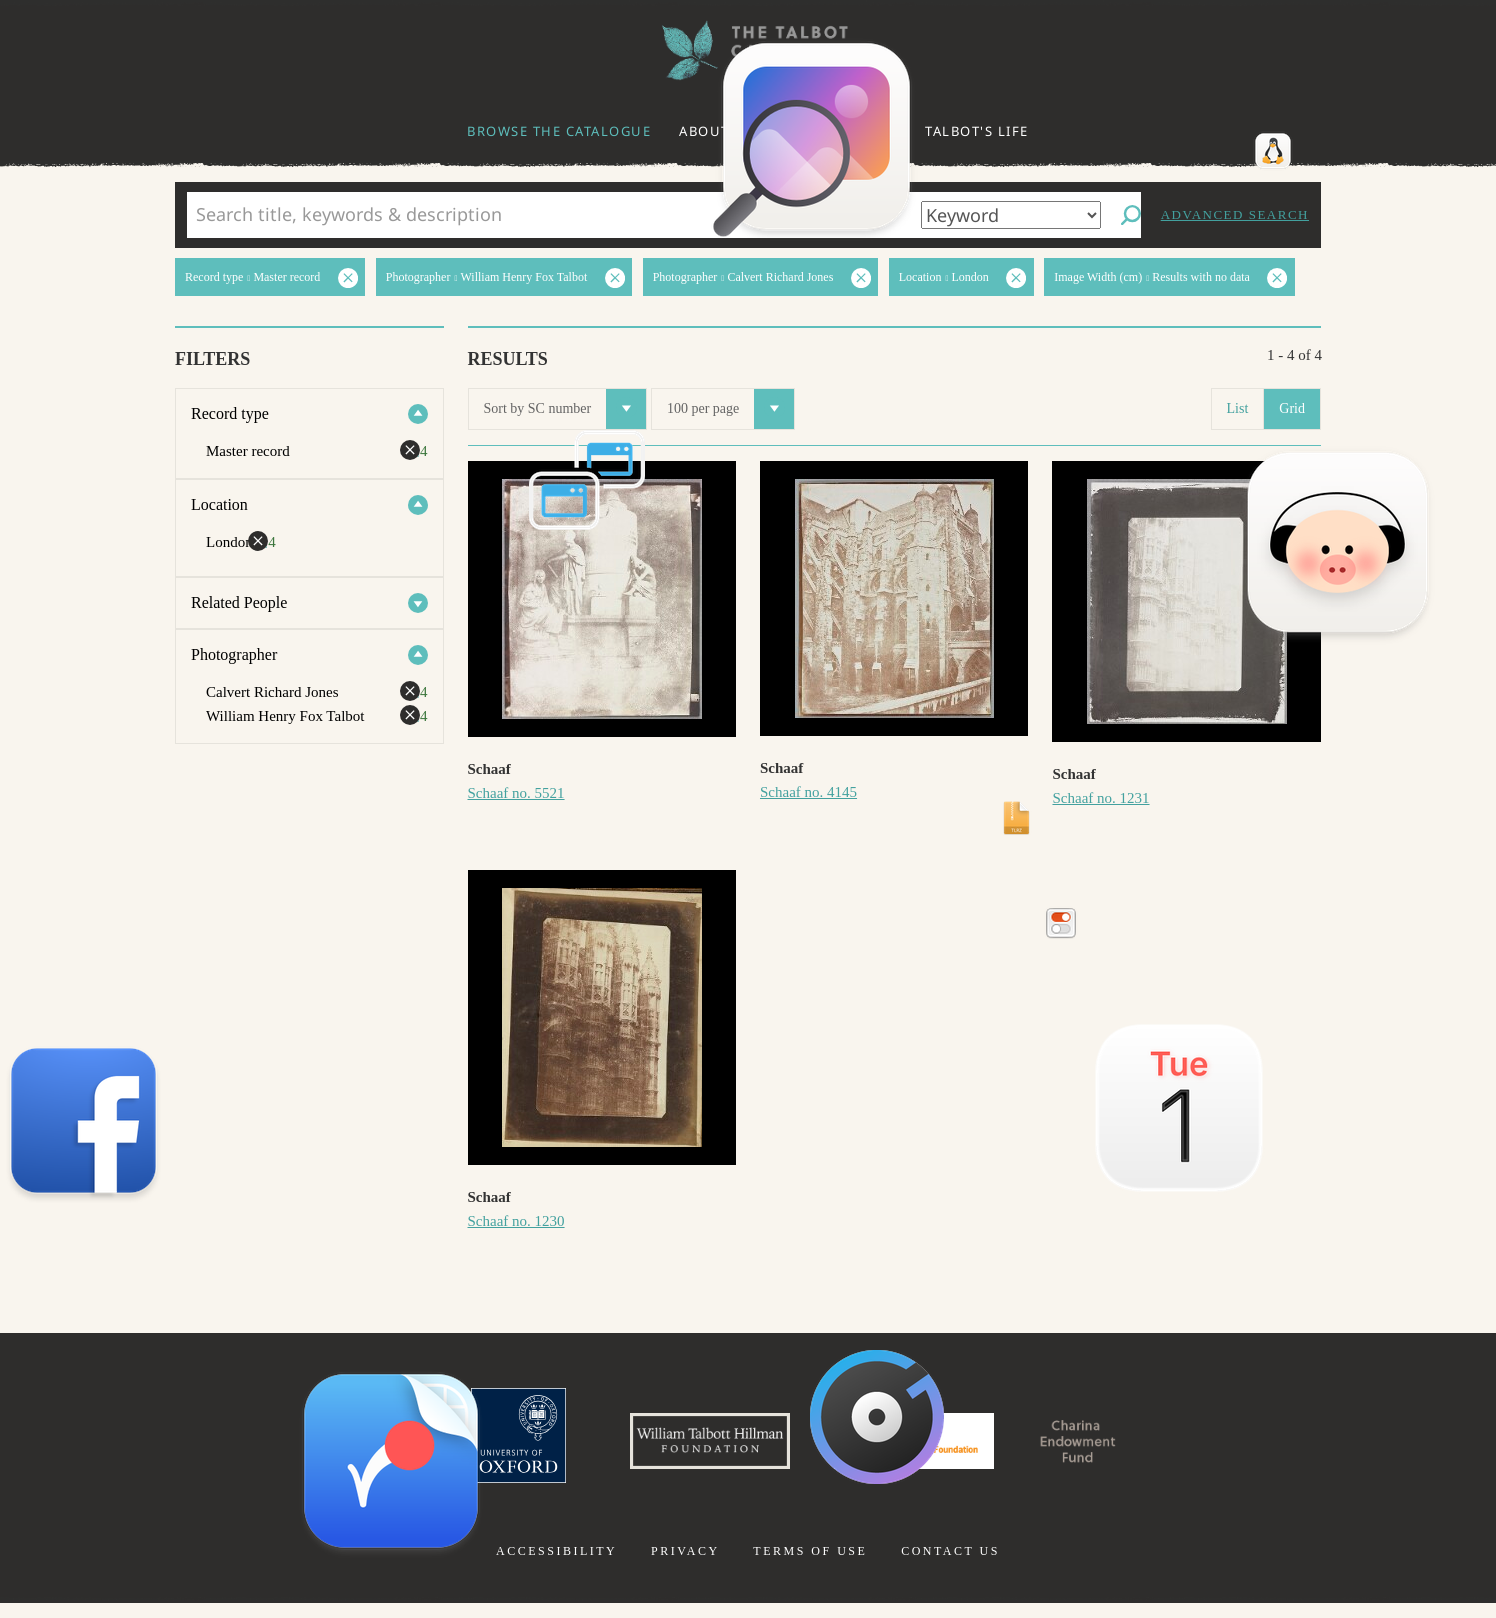 The width and height of the screenshot is (1496, 1618). Describe the element at coordinates (391, 1461) in the screenshot. I see `open desktop animation preferences` at that location.